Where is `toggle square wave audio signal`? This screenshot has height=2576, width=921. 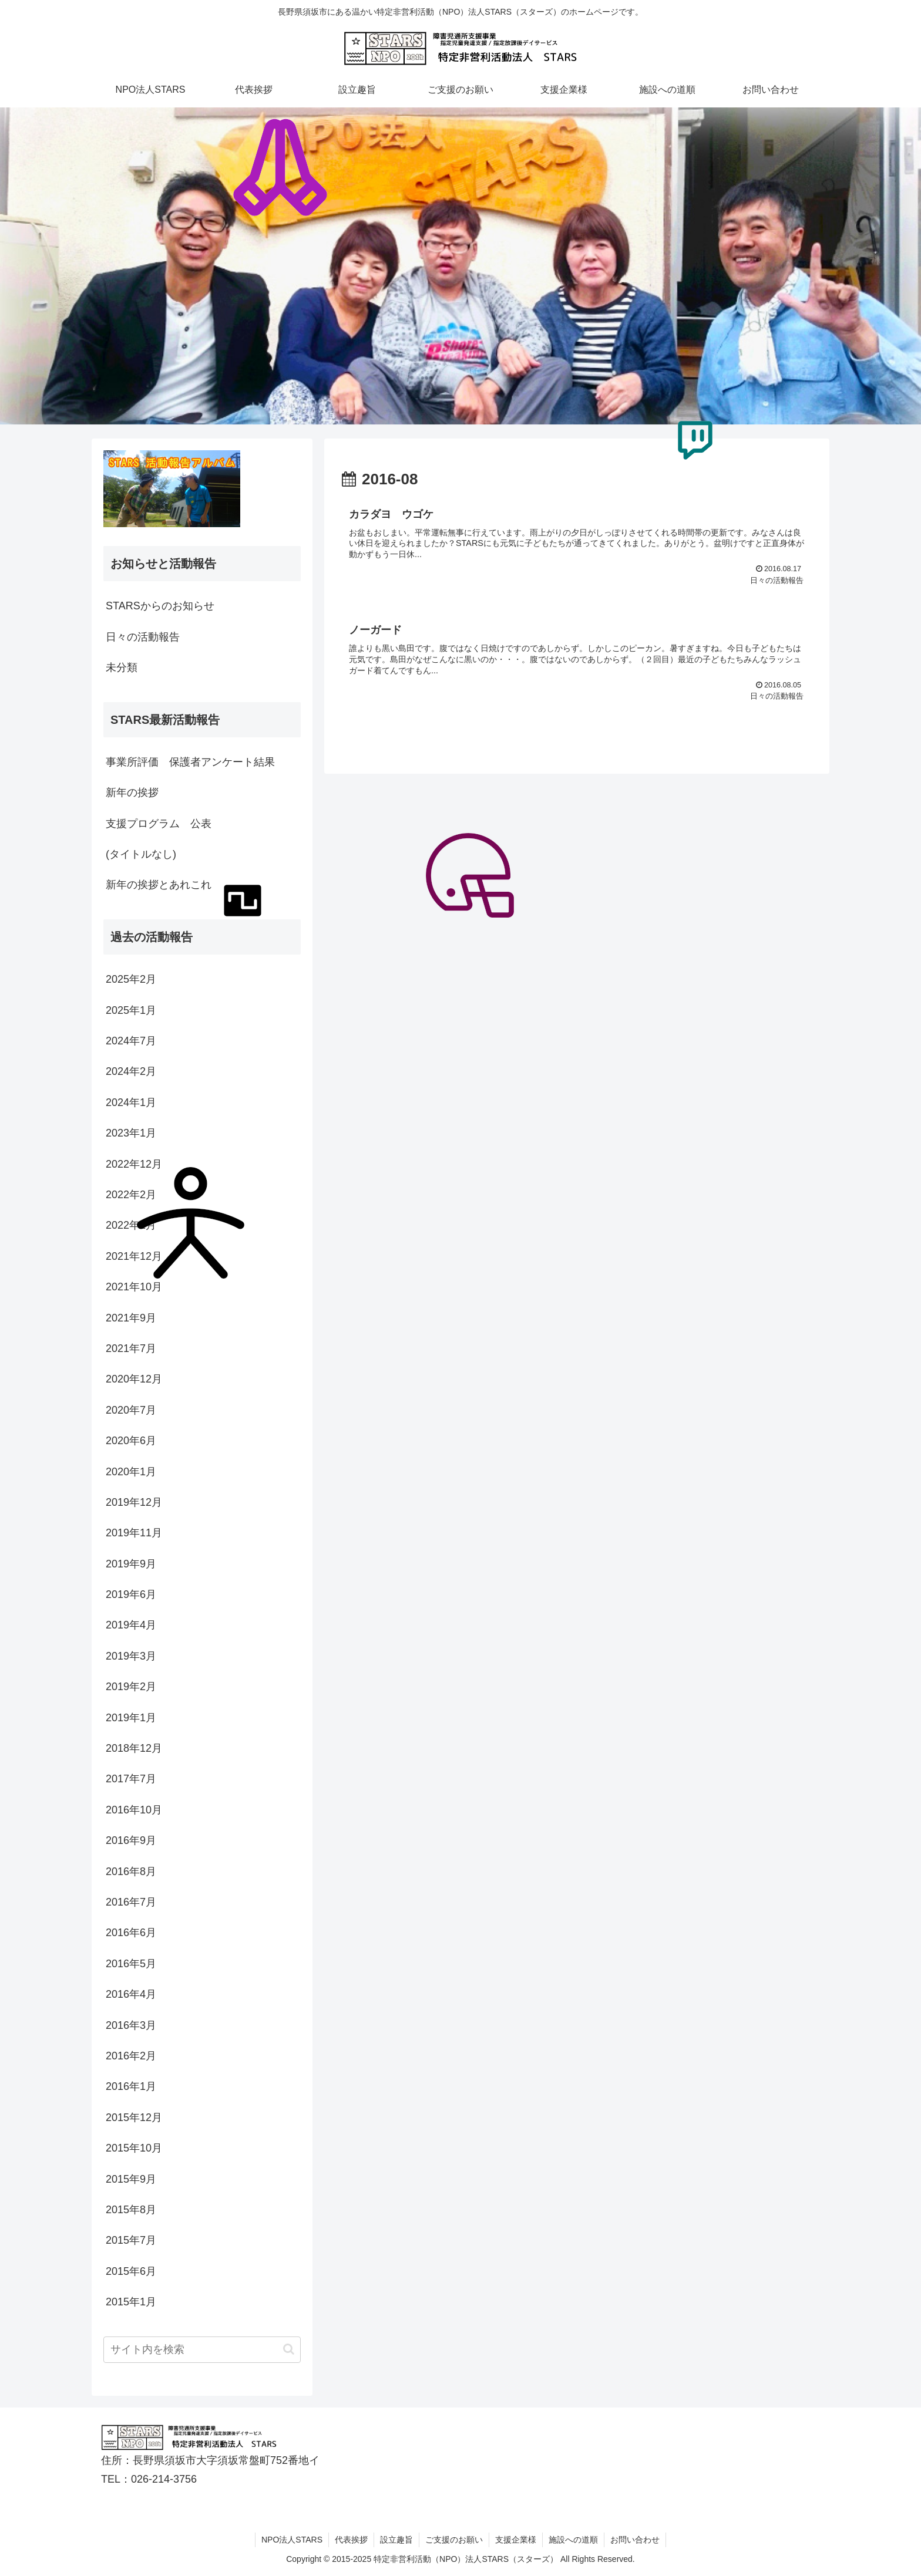 toggle square wave audio signal is located at coordinates (243, 901).